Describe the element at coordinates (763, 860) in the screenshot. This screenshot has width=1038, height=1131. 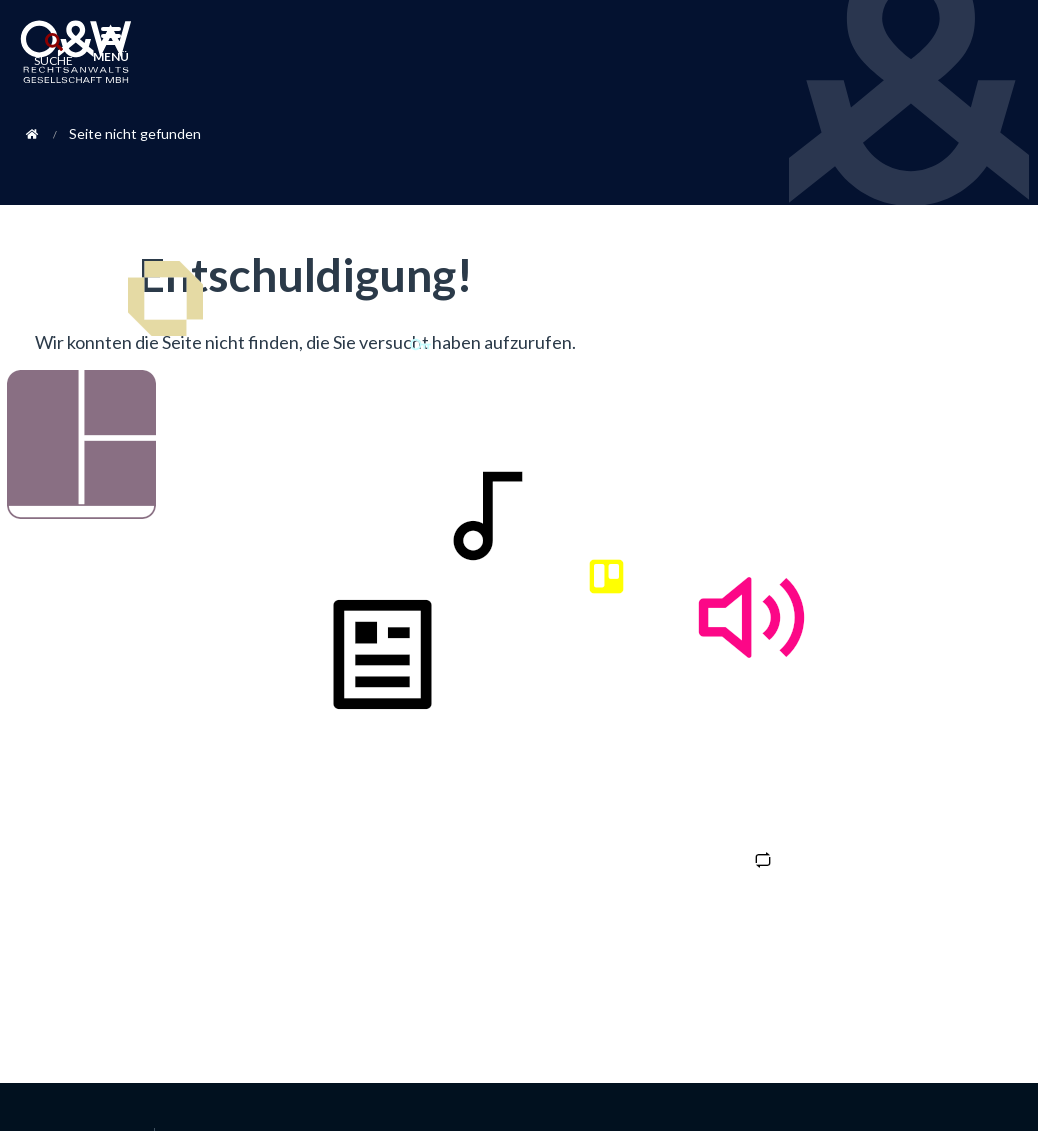
I see `enable repeat or loop playback` at that location.